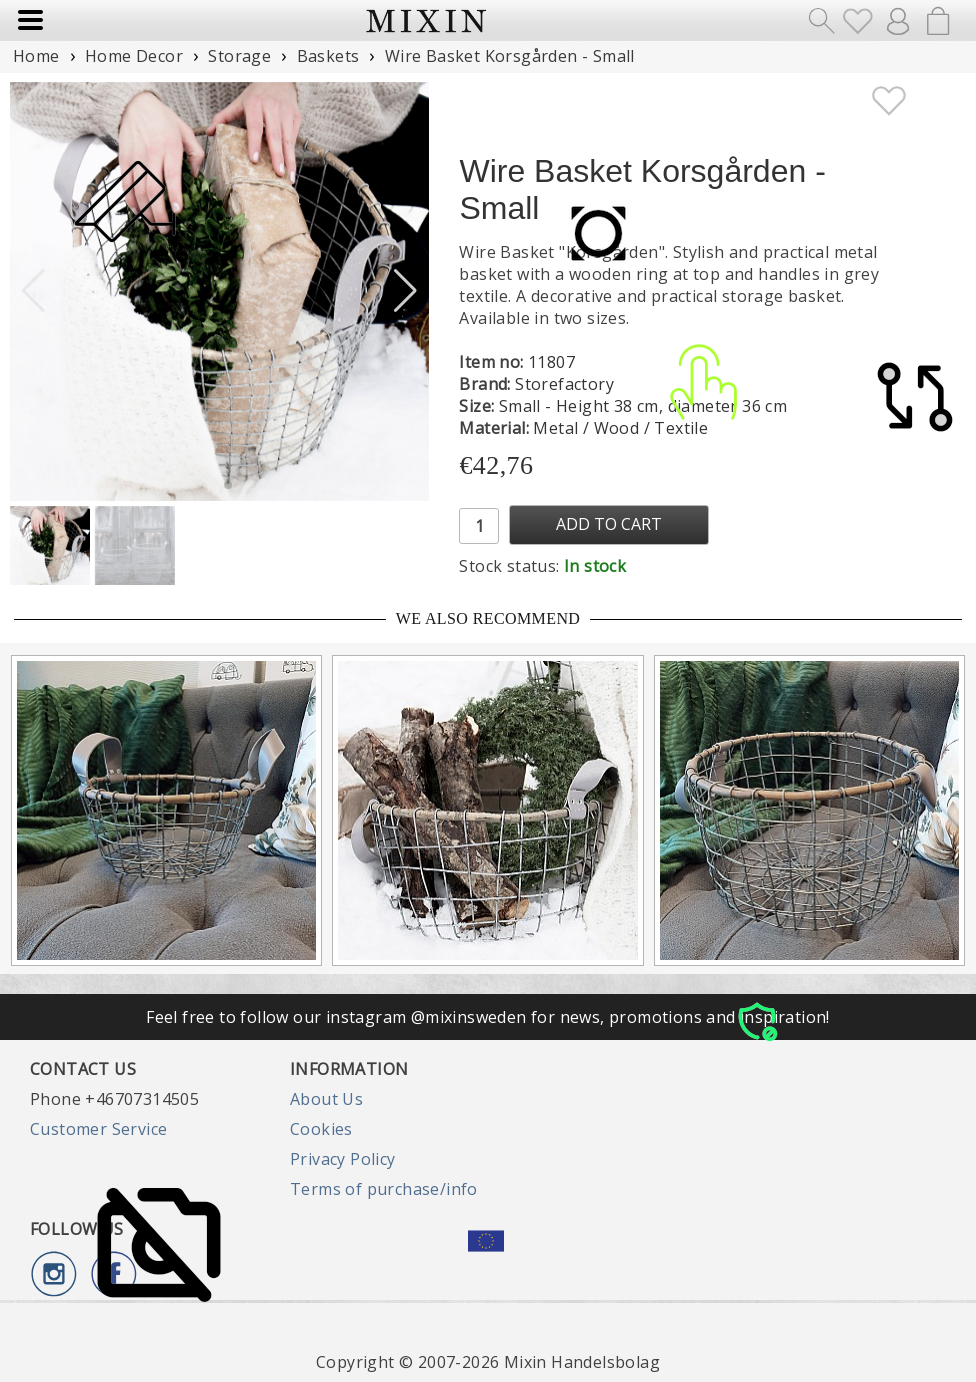 The width and height of the screenshot is (976, 1382). What do you see at coordinates (757, 1021) in the screenshot?
I see `cancel or disable security protection` at bounding box center [757, 1021].